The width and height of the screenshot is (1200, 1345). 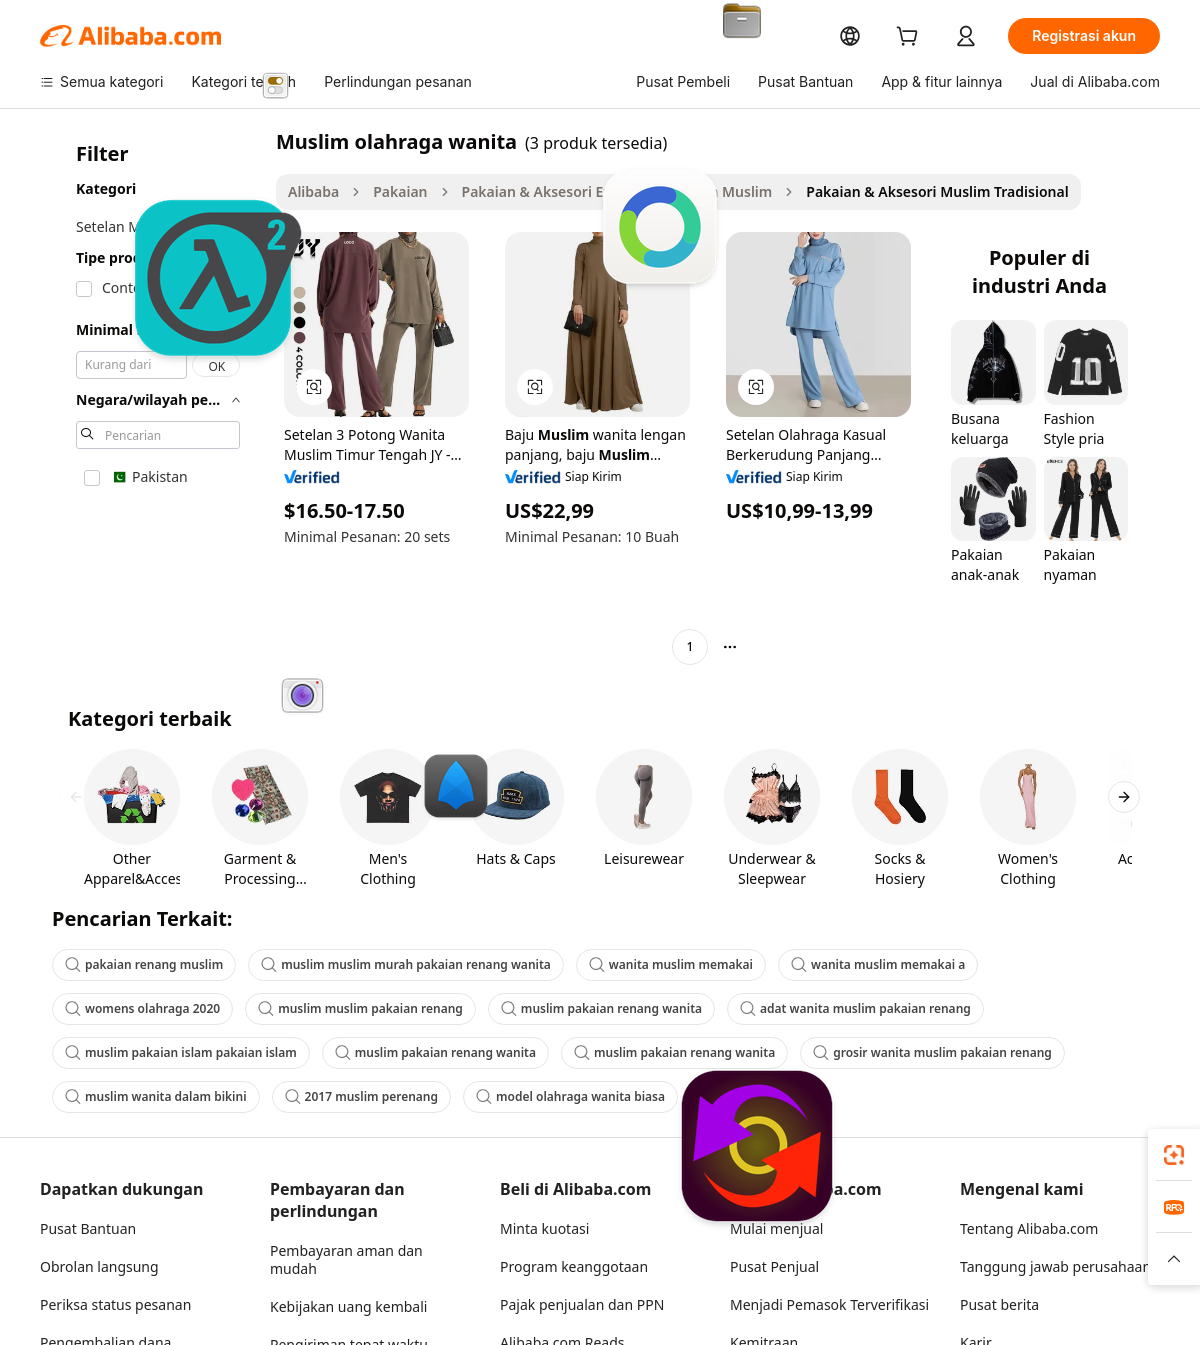 I want to click on open gabutdm download manager app, so click(x=757, y=1146).